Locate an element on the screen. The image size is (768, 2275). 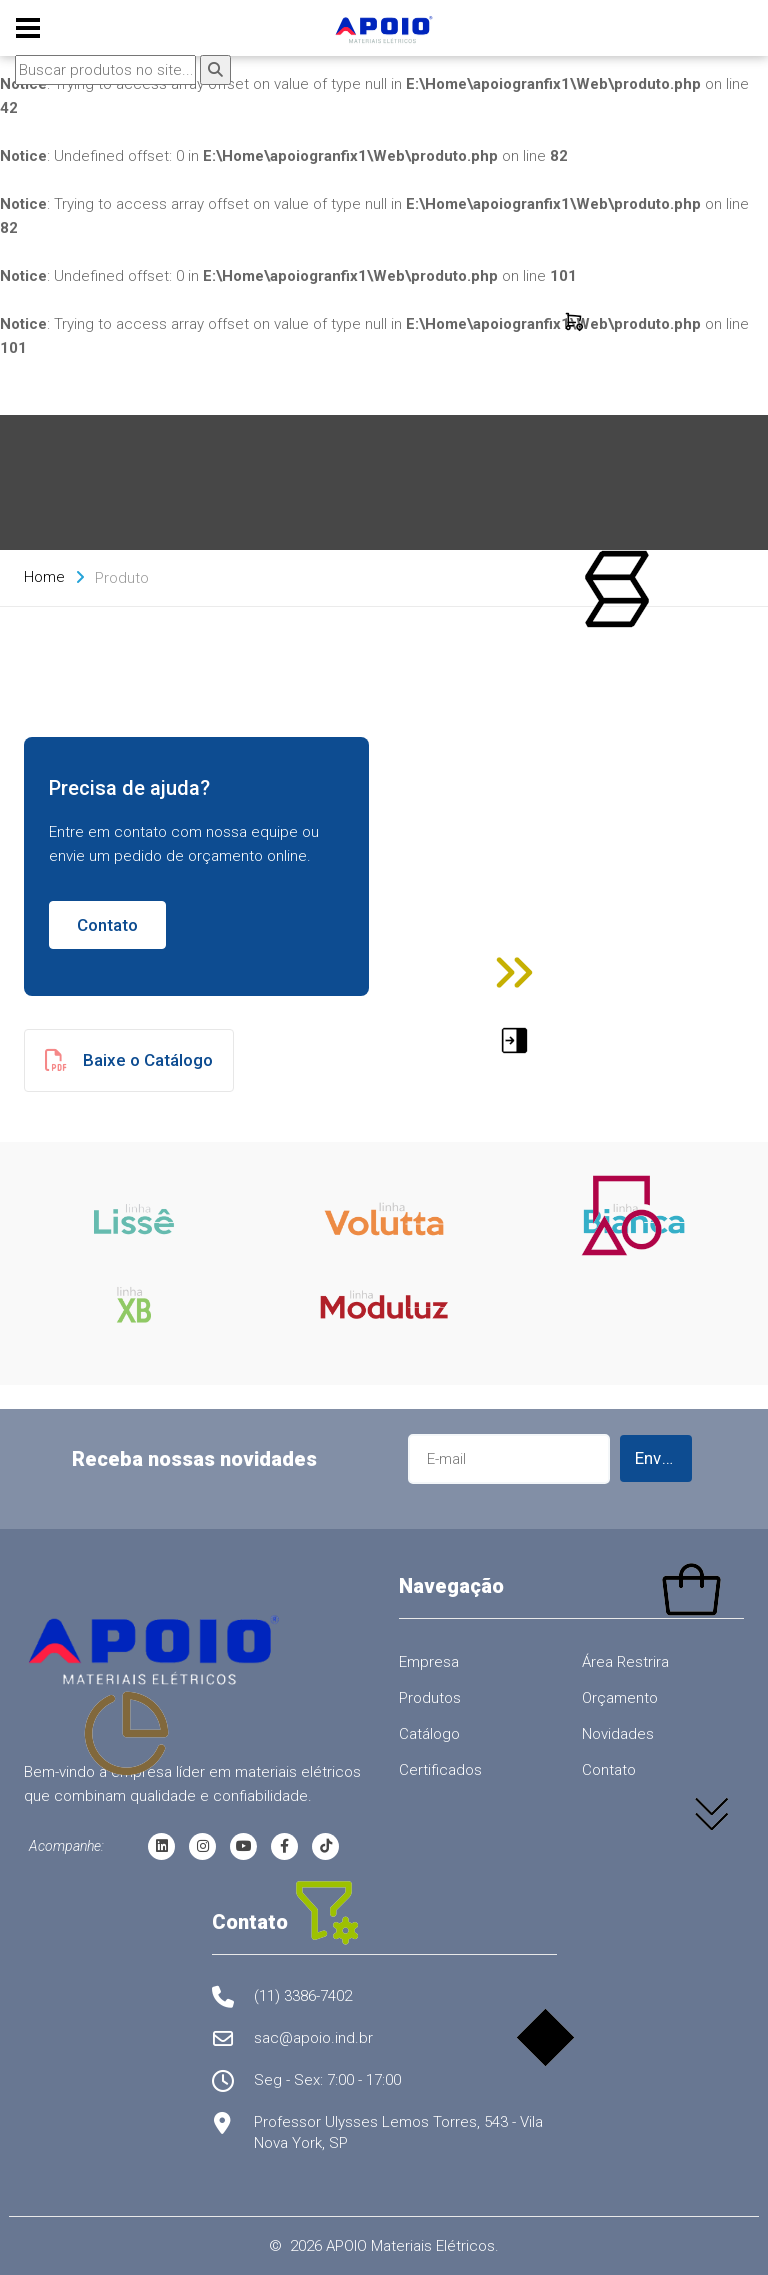
expand collapsed content below is located at coordinates (713, 1815).